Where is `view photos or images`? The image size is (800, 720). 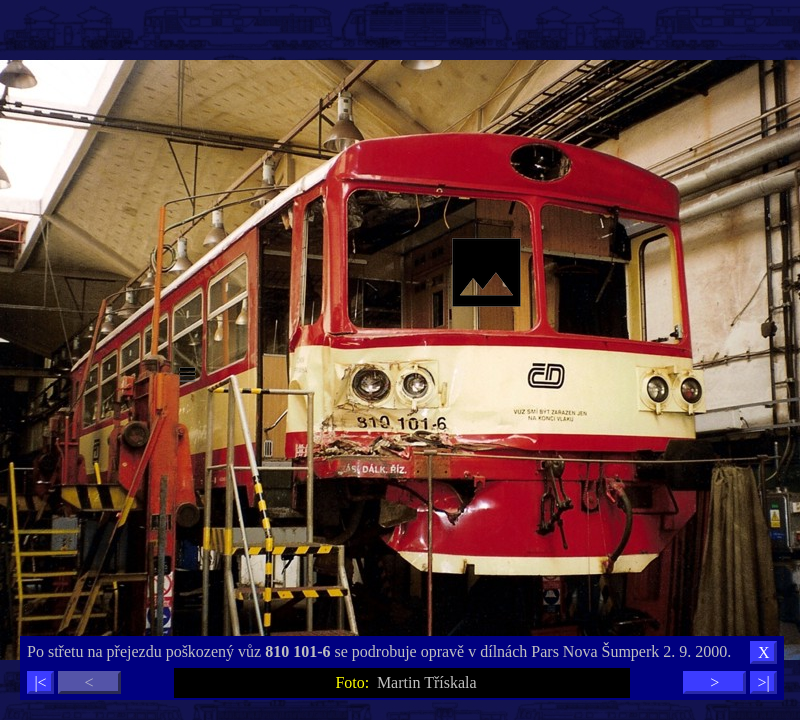 view photos or images is located at coordinates (486, 272).